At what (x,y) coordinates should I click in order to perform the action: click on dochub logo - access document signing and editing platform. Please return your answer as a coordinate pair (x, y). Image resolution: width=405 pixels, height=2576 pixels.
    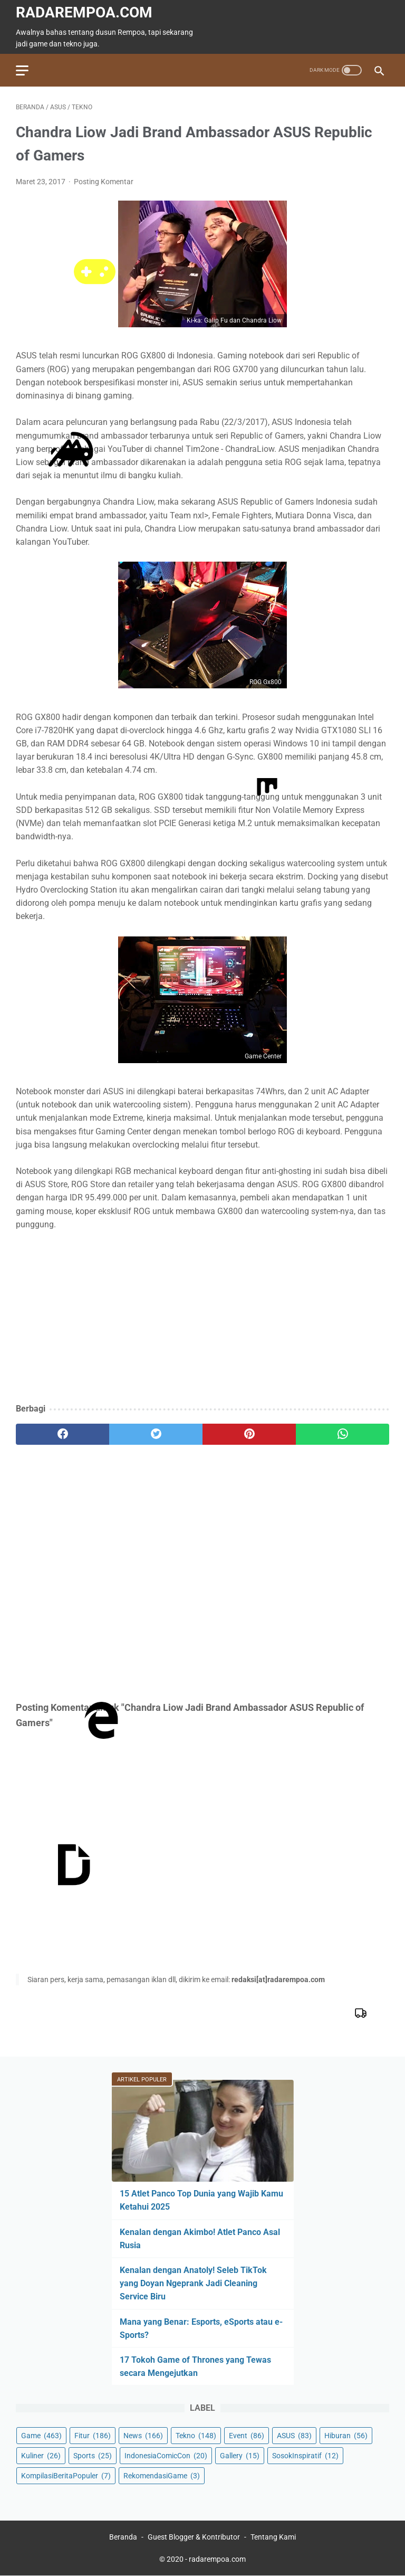
    Looking at the image, I should click on (74, 1864).